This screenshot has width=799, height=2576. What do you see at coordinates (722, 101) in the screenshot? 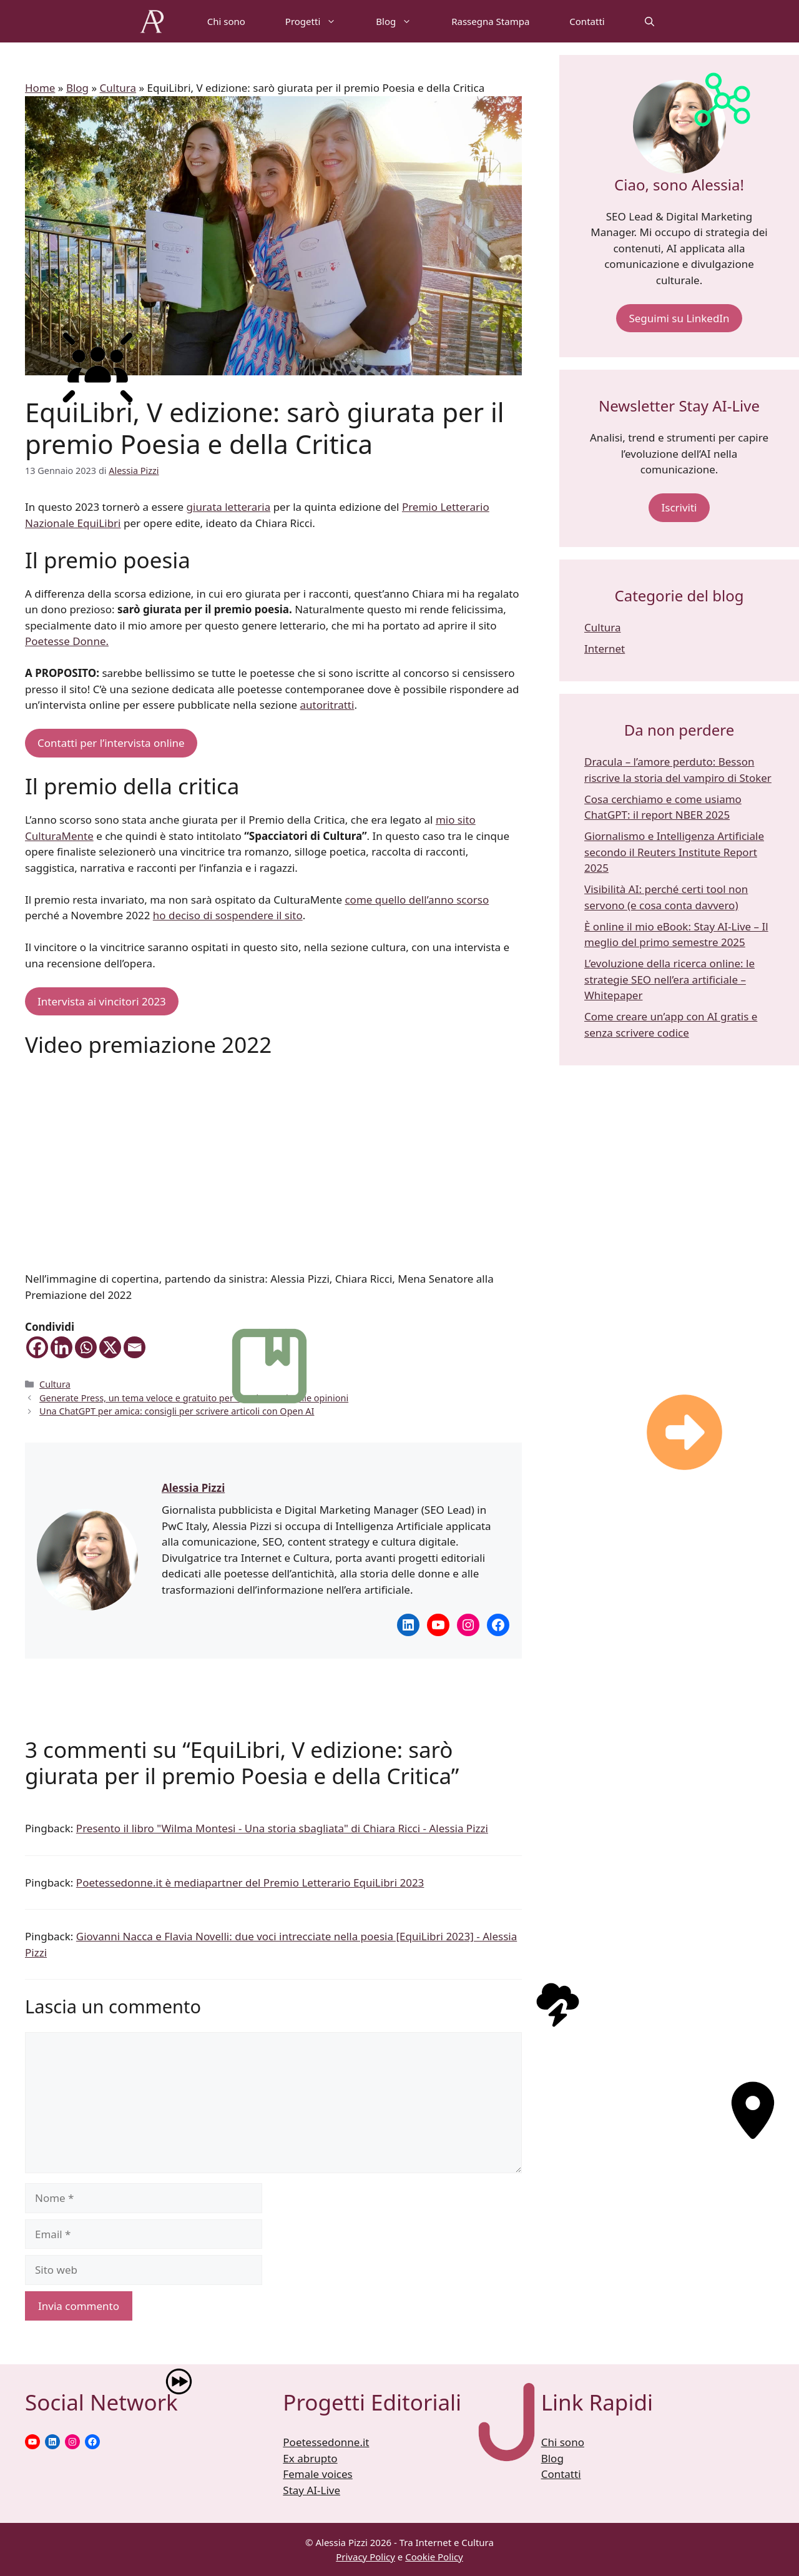
I see `view network connections or relationships` at bounding box center [722, 101].